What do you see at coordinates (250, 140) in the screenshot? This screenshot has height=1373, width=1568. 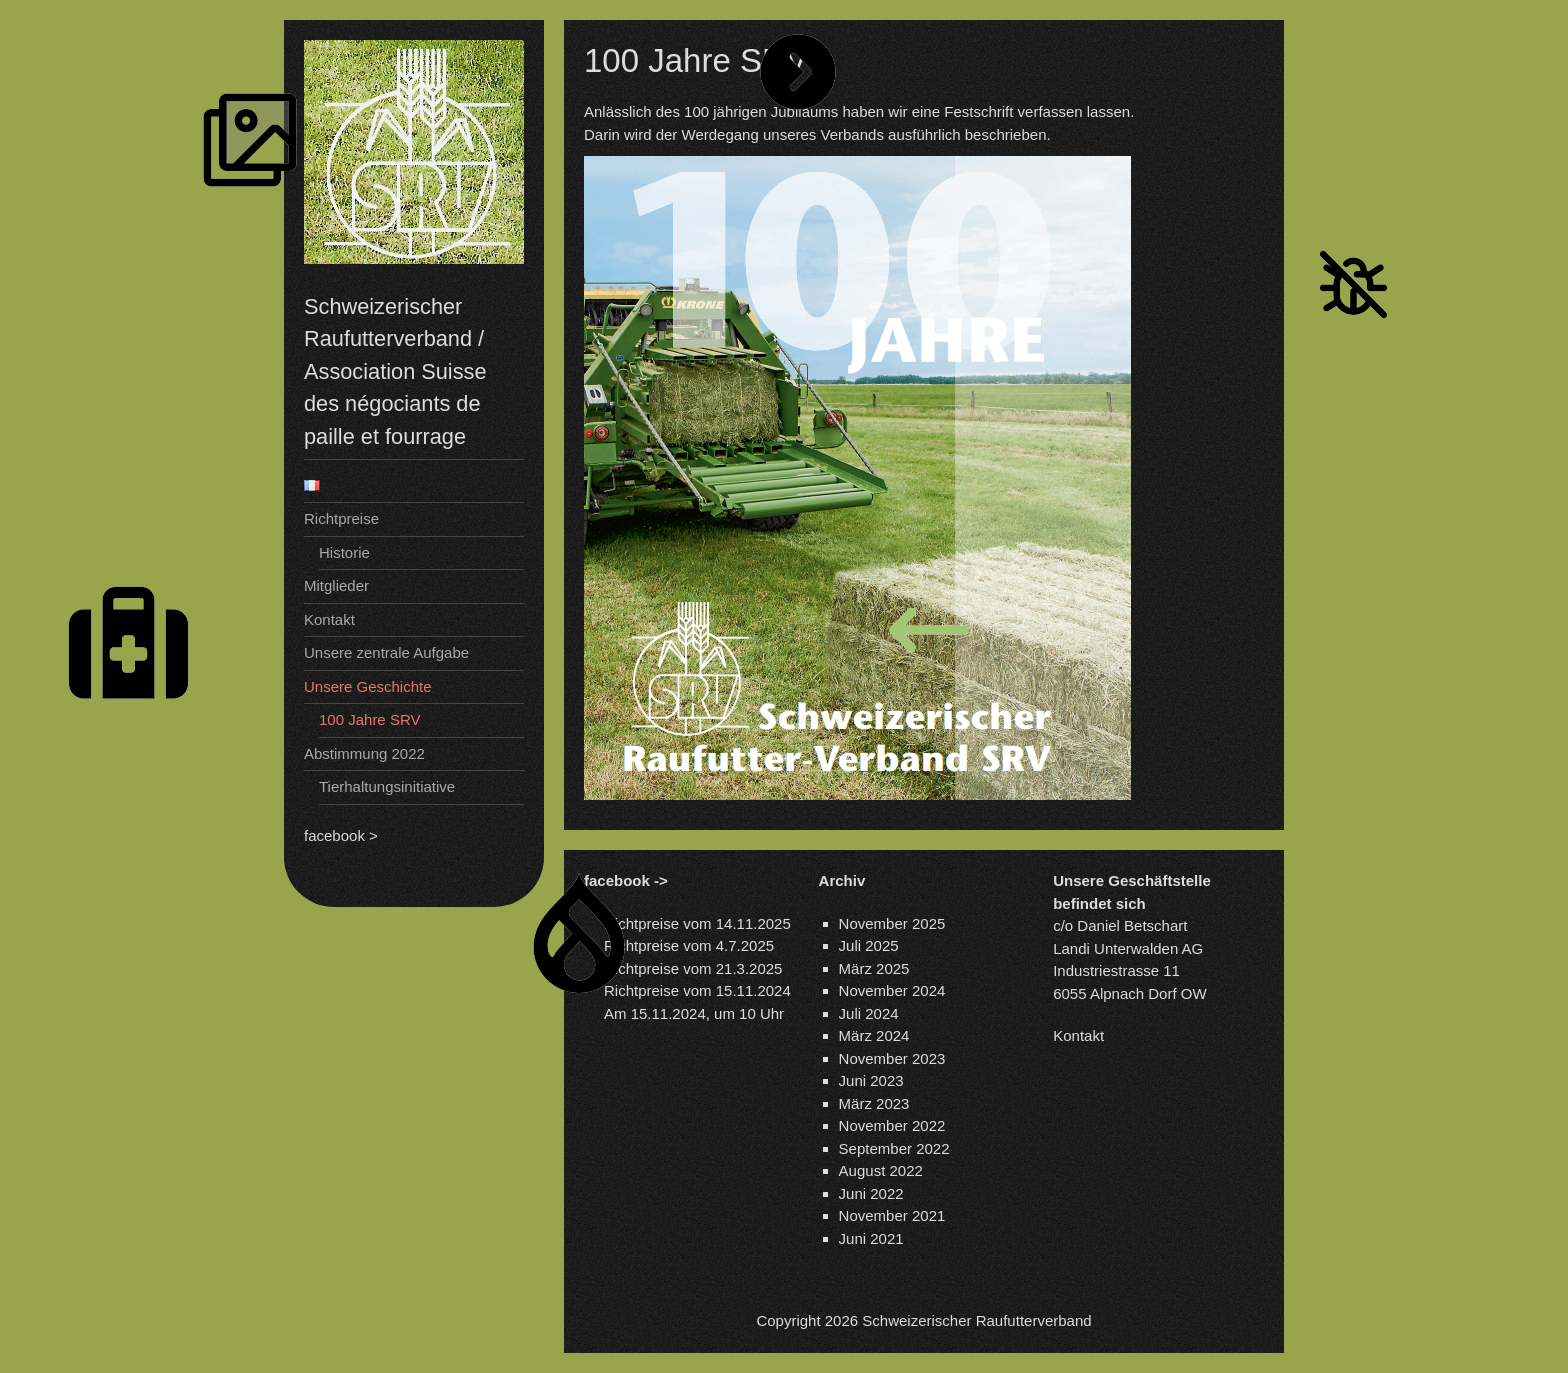 I see `view photo gallery` at bounding box center [250, 140].